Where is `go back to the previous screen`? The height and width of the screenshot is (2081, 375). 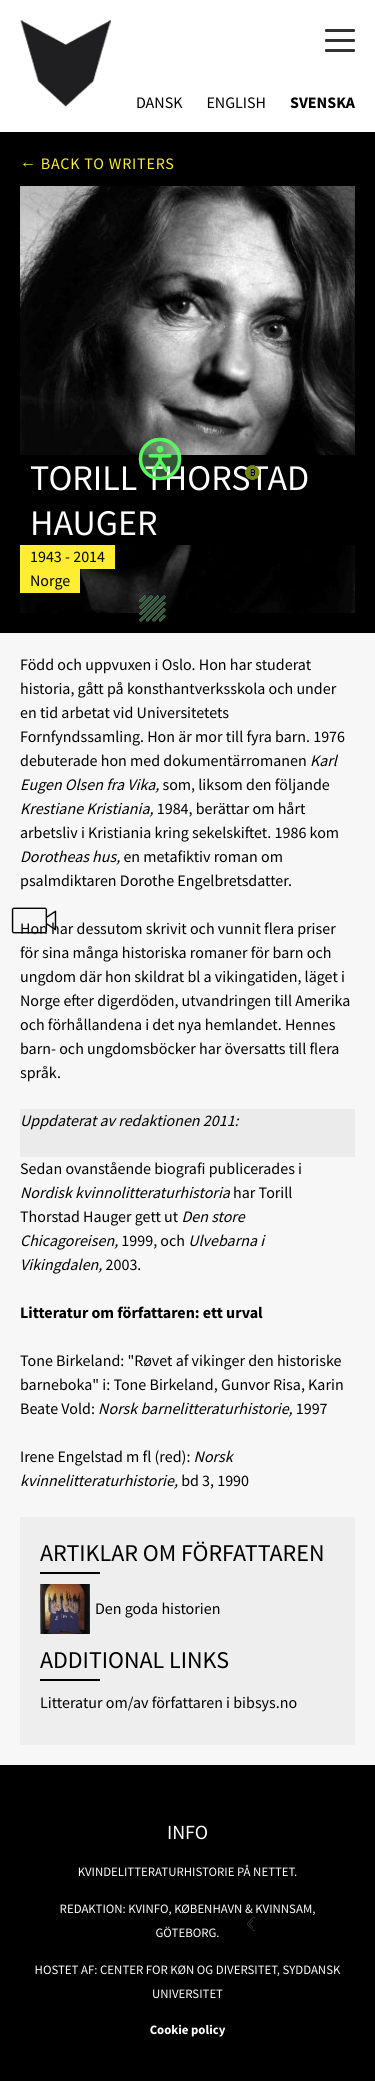 go back to the previous screen is located at coordinates (252, 1924).